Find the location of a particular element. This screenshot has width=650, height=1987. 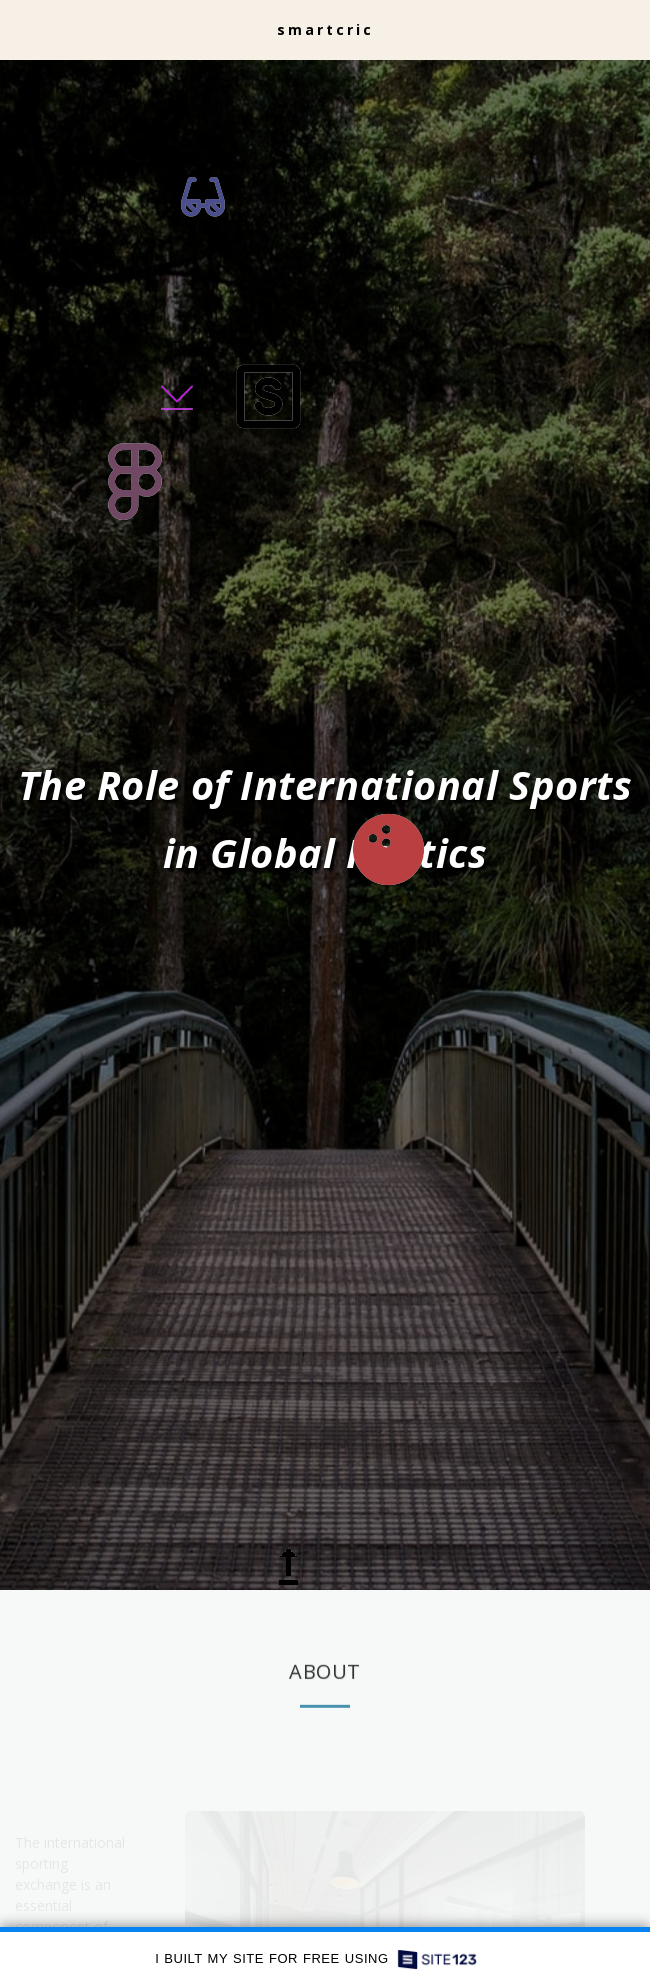

open Figma design tool is located at coordinates (135, 480).